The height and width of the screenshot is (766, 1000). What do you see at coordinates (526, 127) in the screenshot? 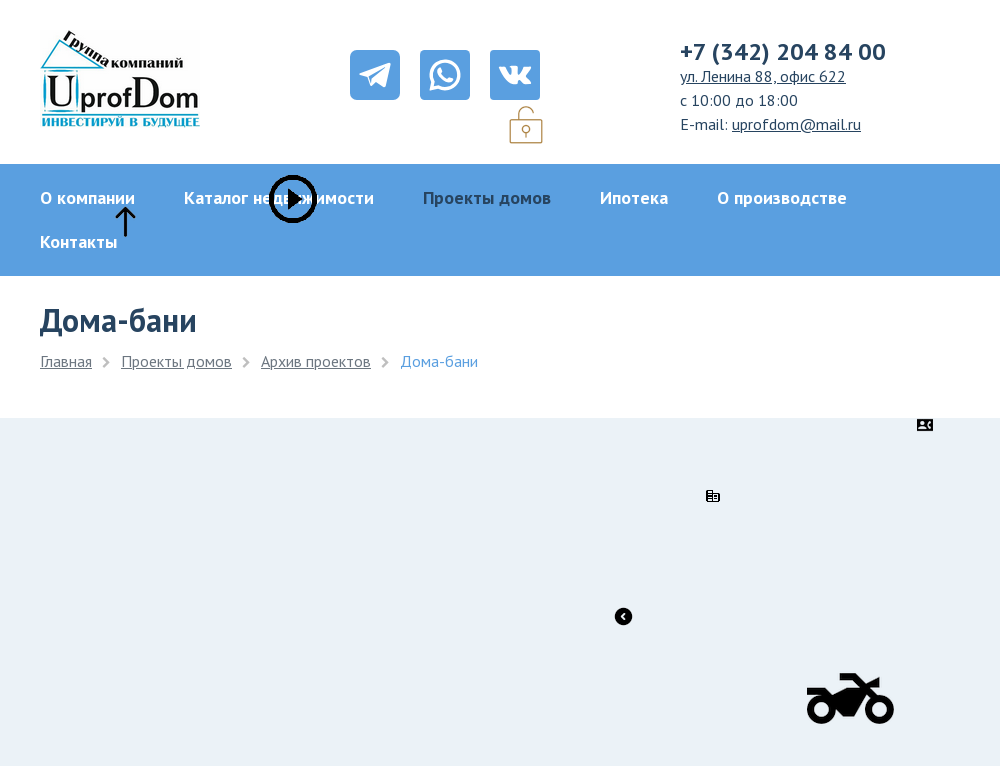
I see `unlocked or unsecured state` at bounding box center [526, 127].